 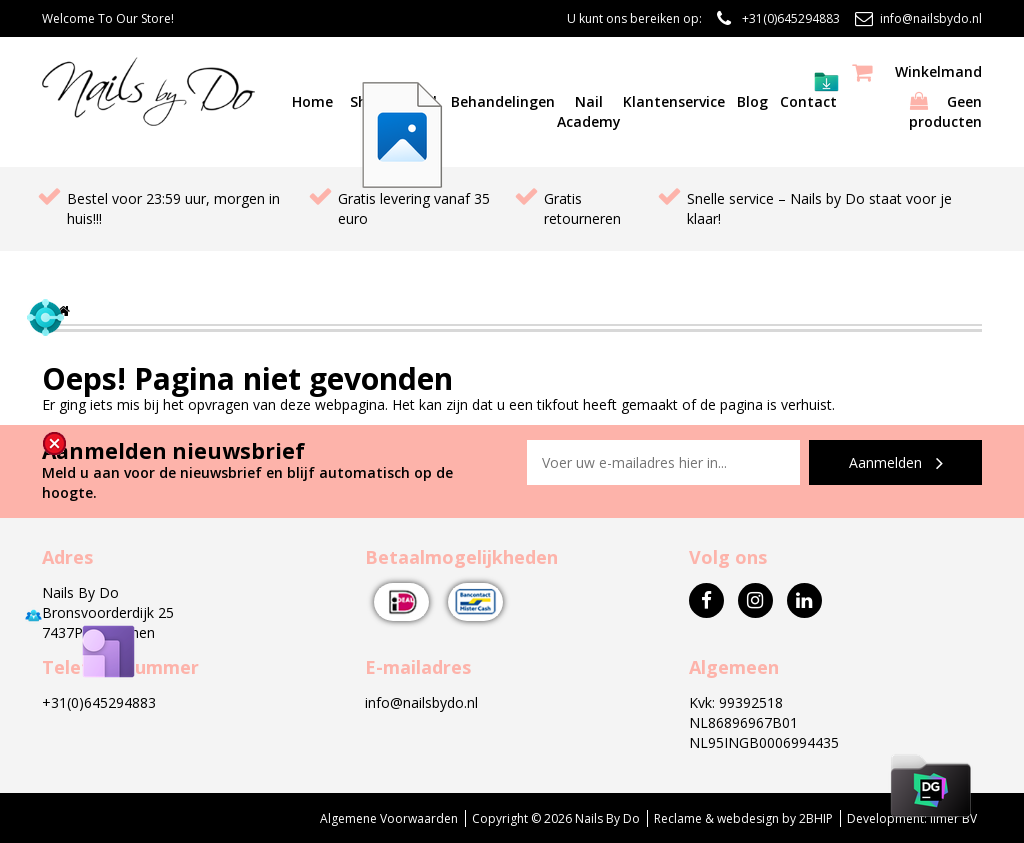 I want to click on open JetBrains DataGrip project folder, so click(x=930, y=787).